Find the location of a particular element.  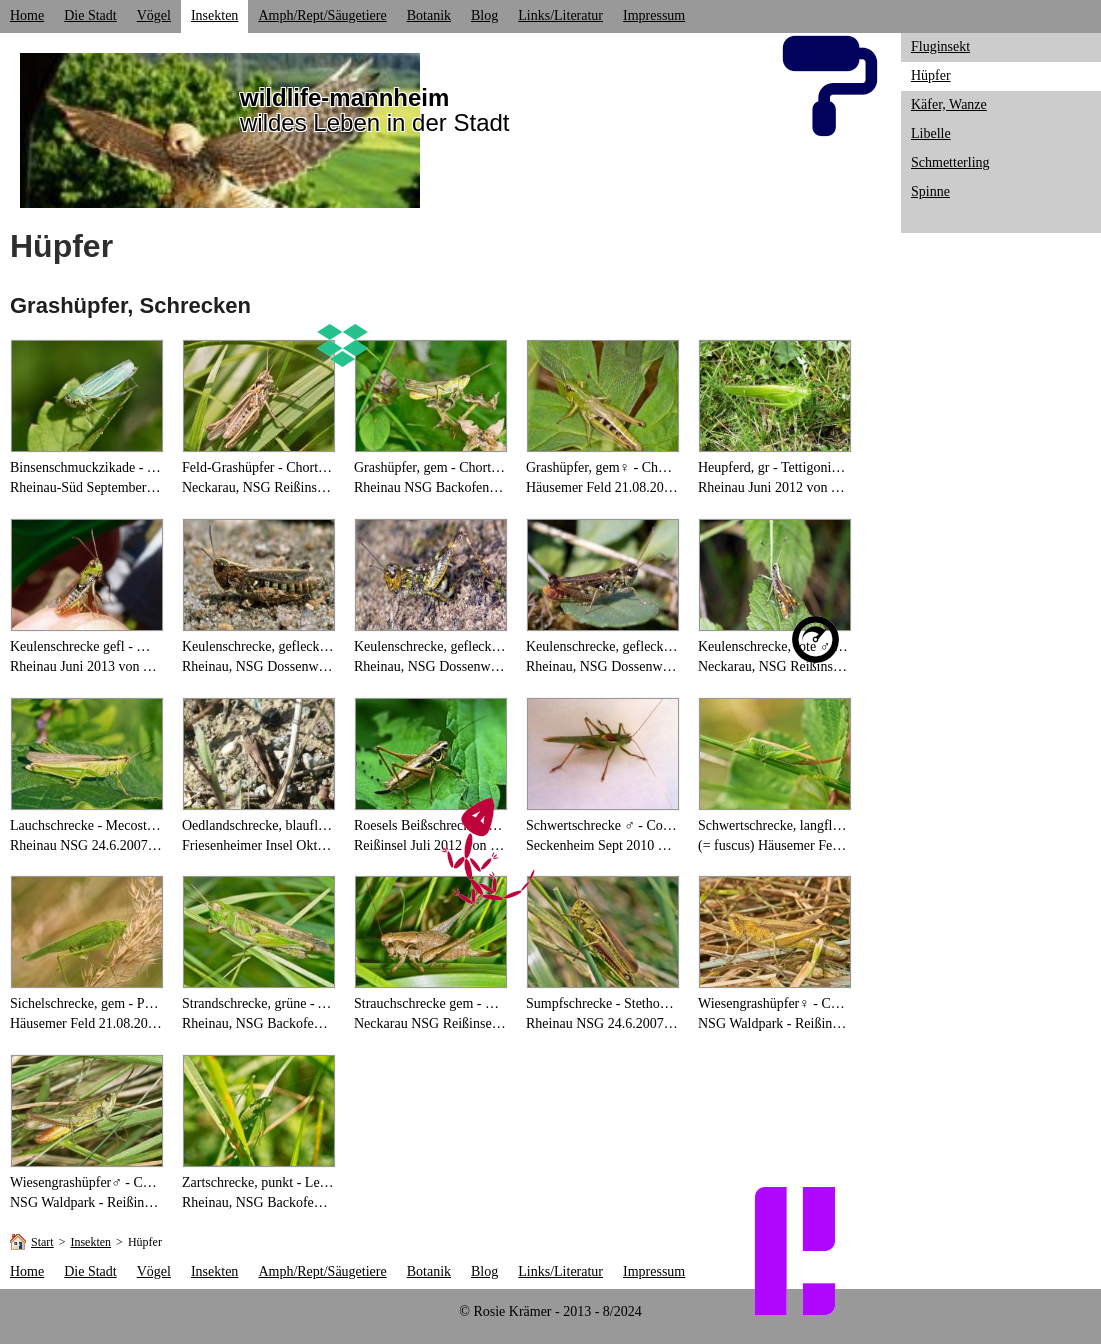

visit fossil scm website or documentation is located at coordinates (488, 851).